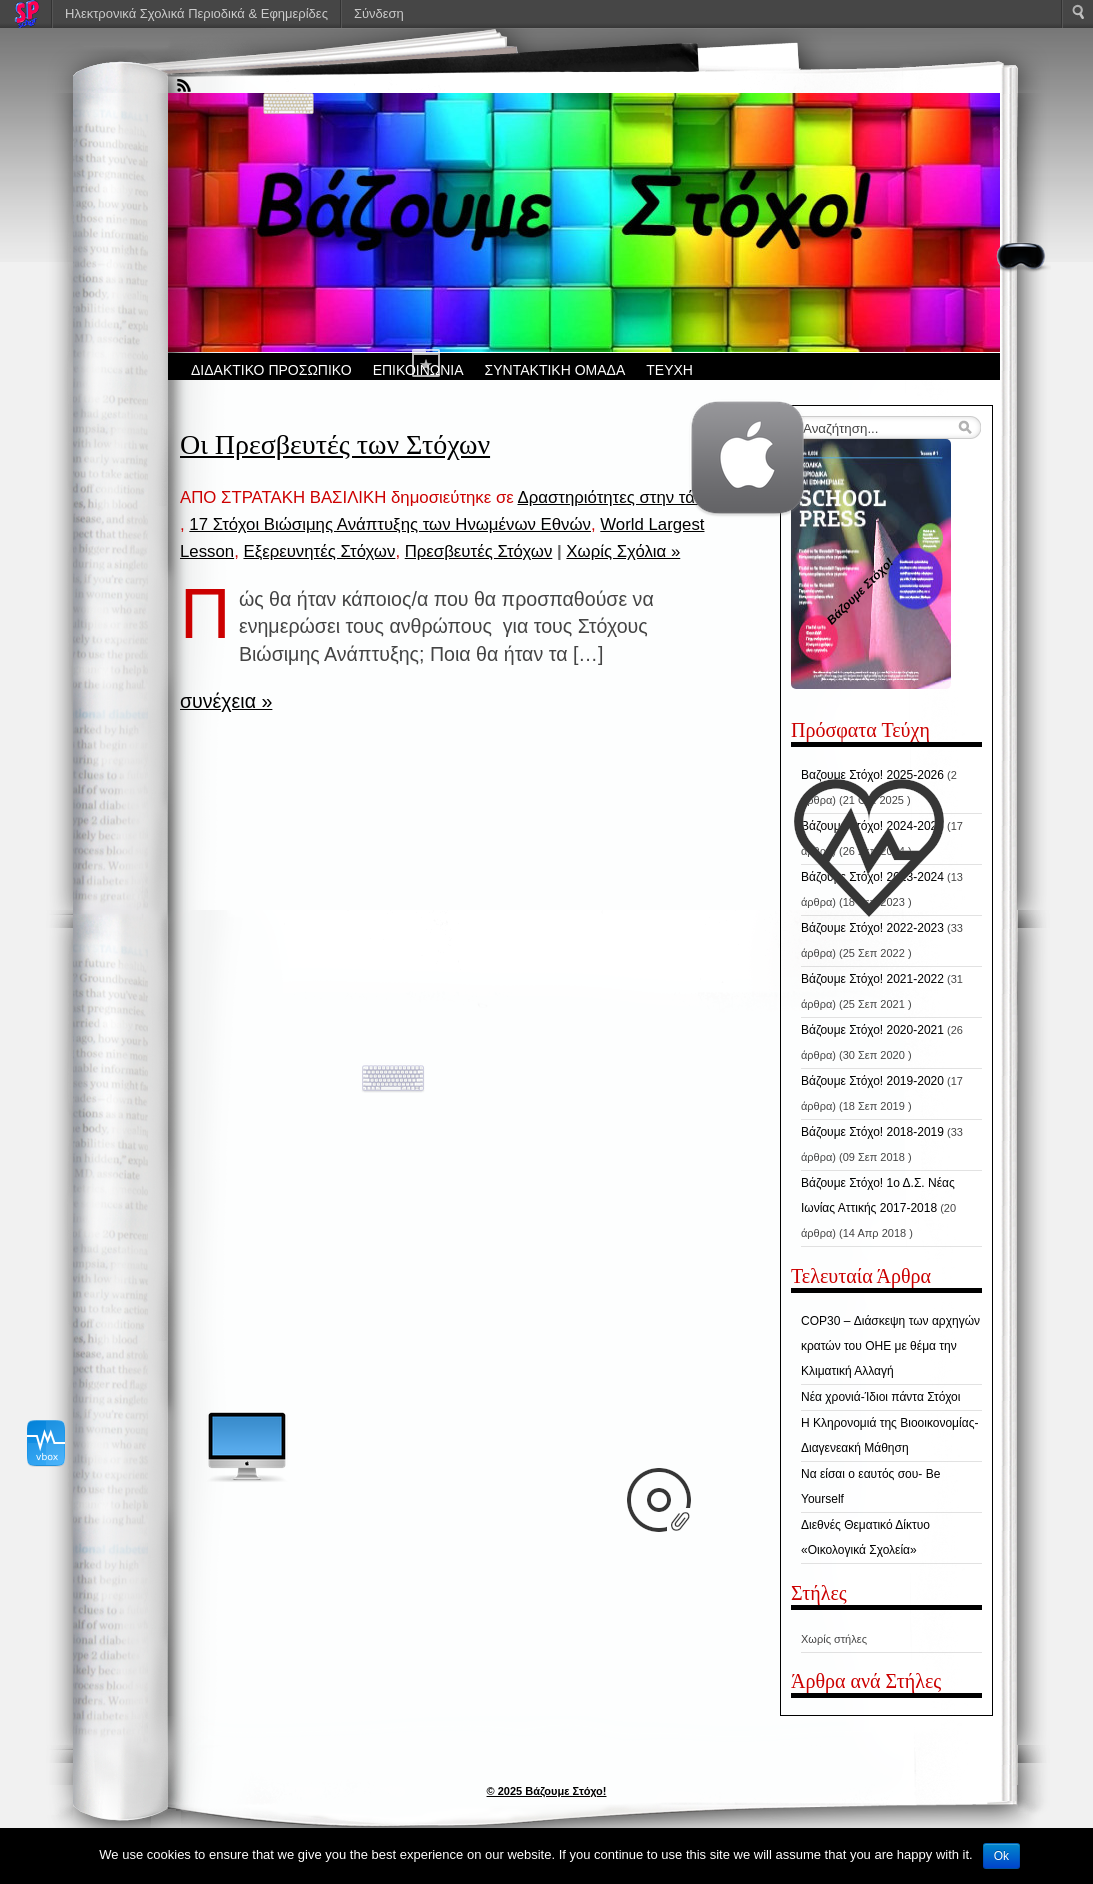  What do you see at coordinates (1021, 256) in the screenshot?
I see `apple vision pro headset device icon` at bounding box center [1021, 256].